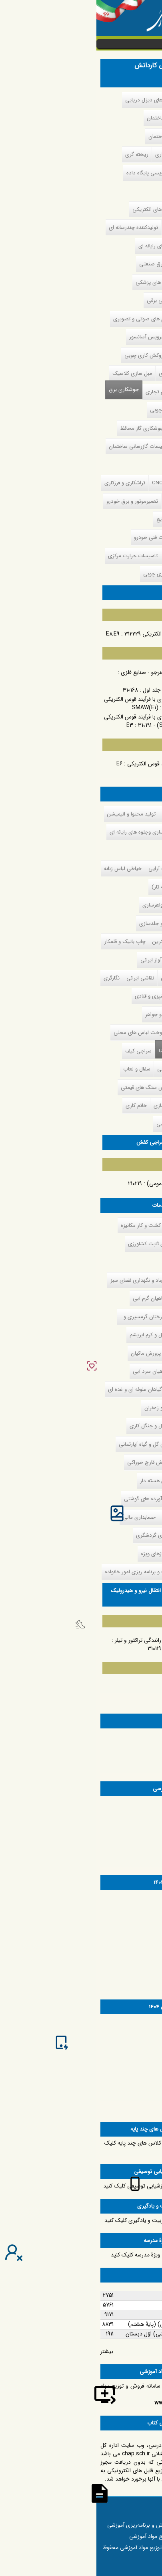 Image resolution: width=162 pixels, height=2576 pixels. Describe the element at coordinates (105, 2394) in the screenshot. I see `add to play next in queue` at that location.